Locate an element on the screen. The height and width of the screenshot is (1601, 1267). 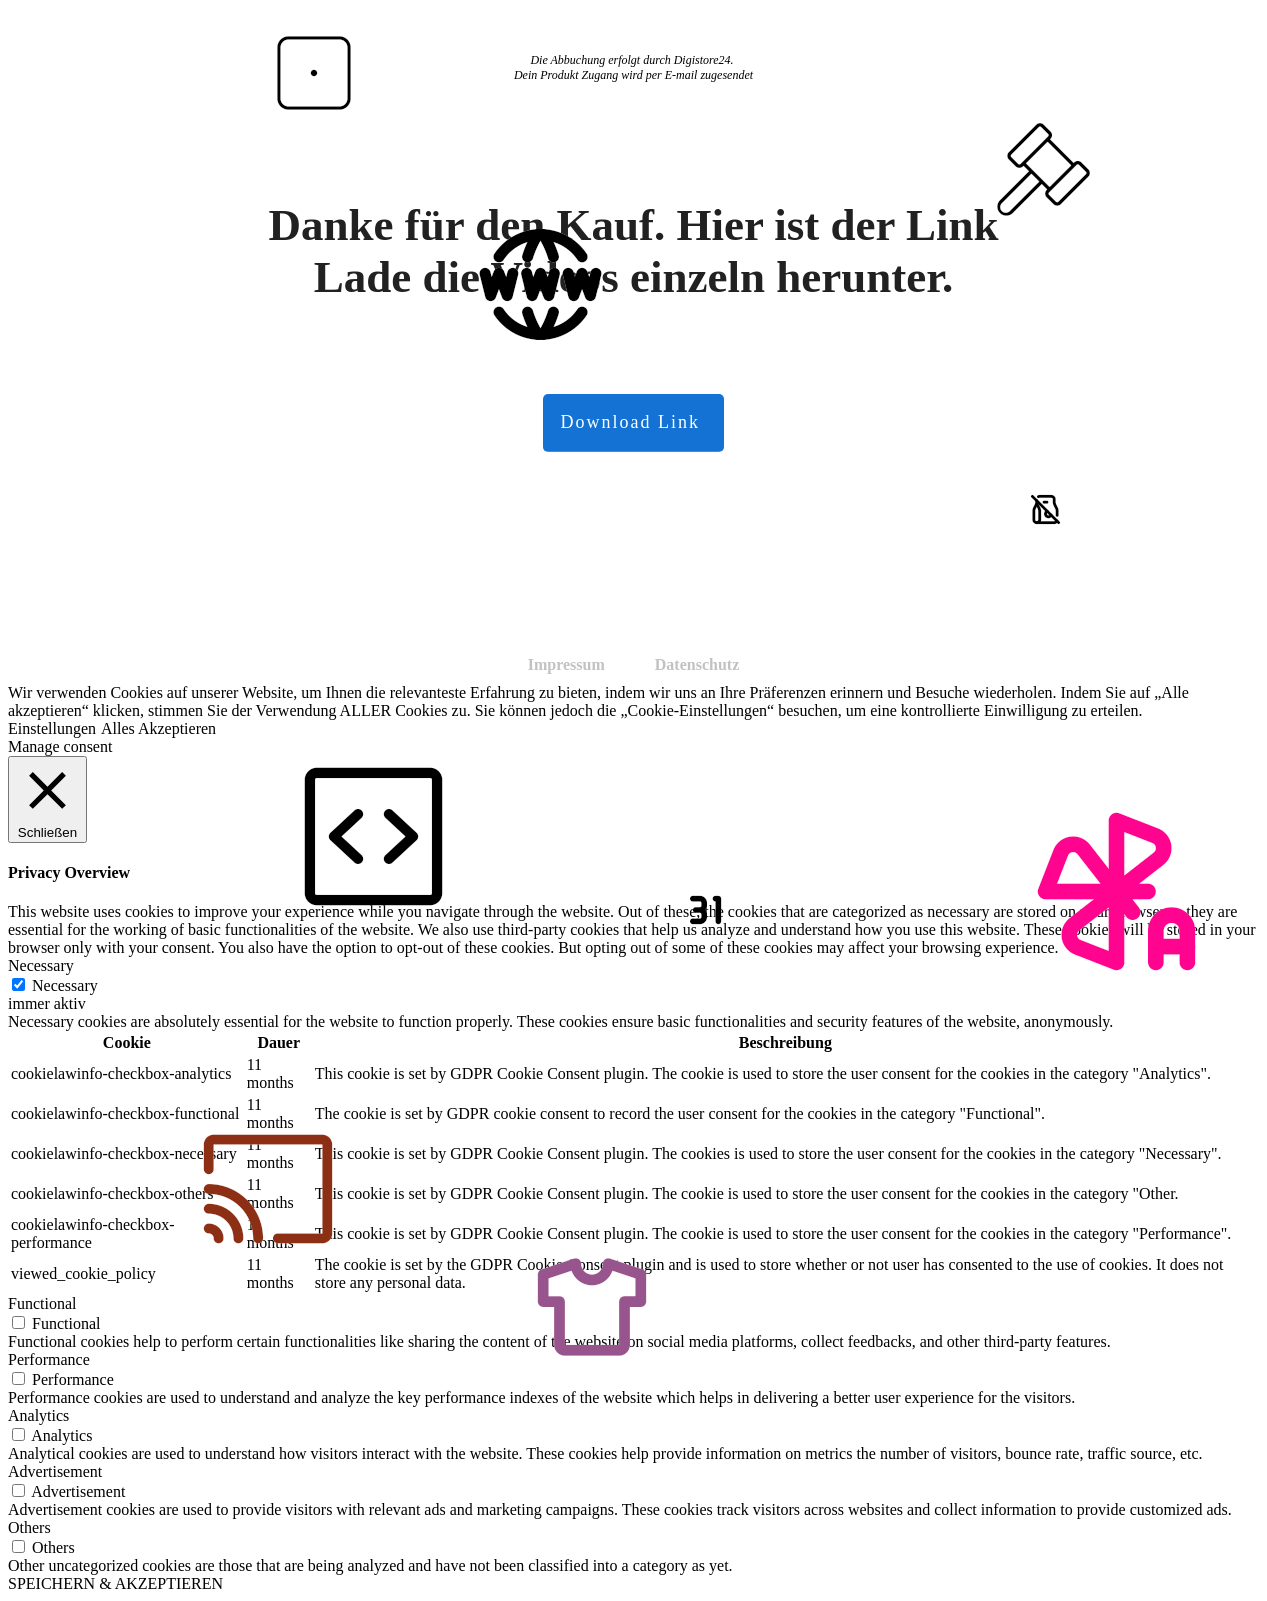
view source code is located at coordinates (373, 836).